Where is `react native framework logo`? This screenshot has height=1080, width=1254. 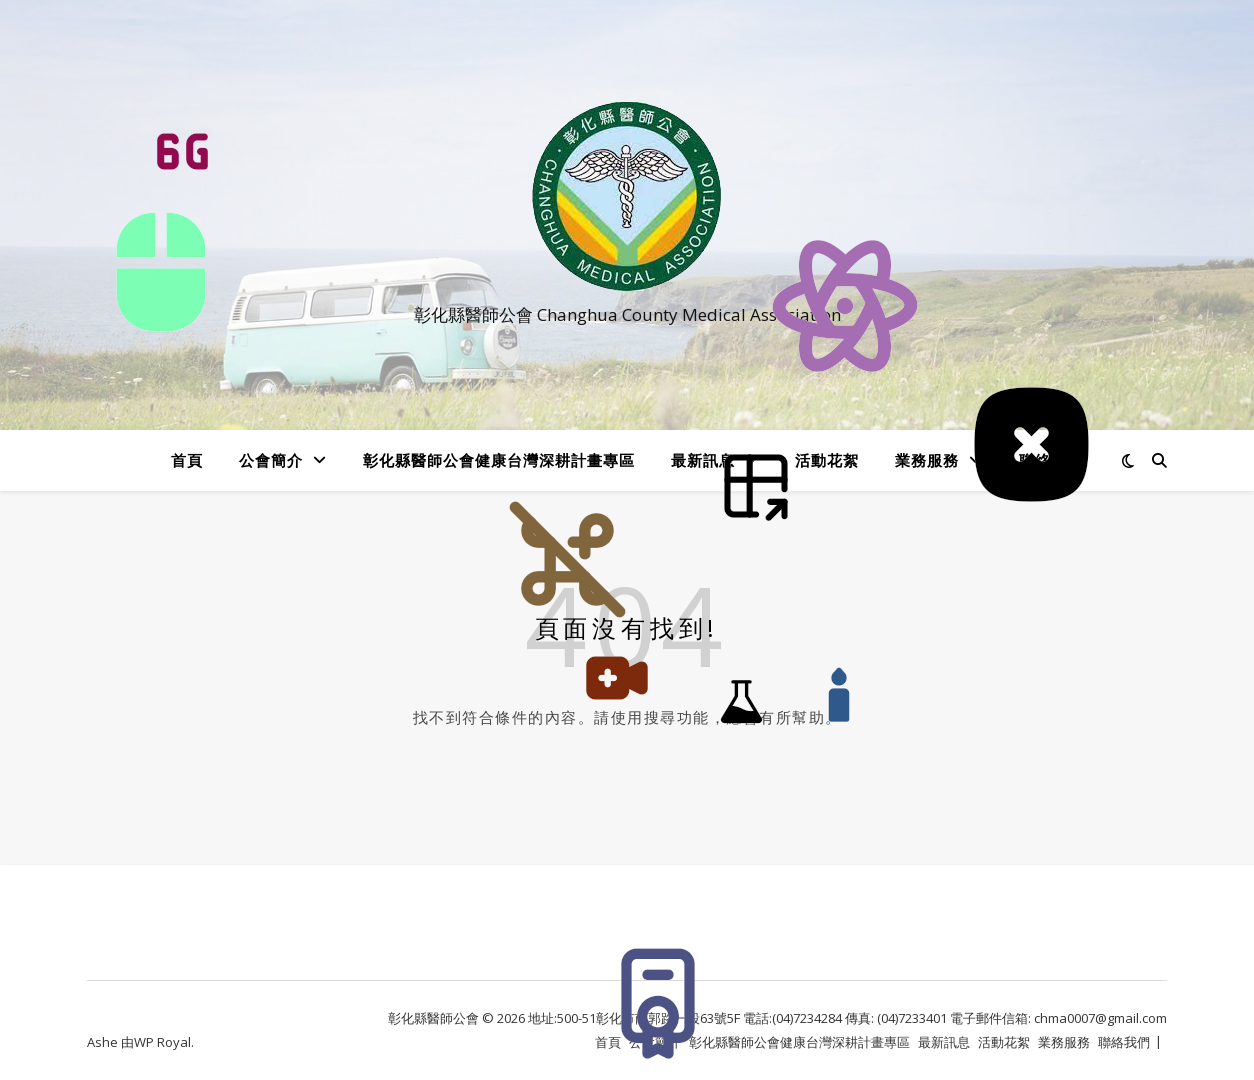 react native framework logo is located at coordinates (845, 306).